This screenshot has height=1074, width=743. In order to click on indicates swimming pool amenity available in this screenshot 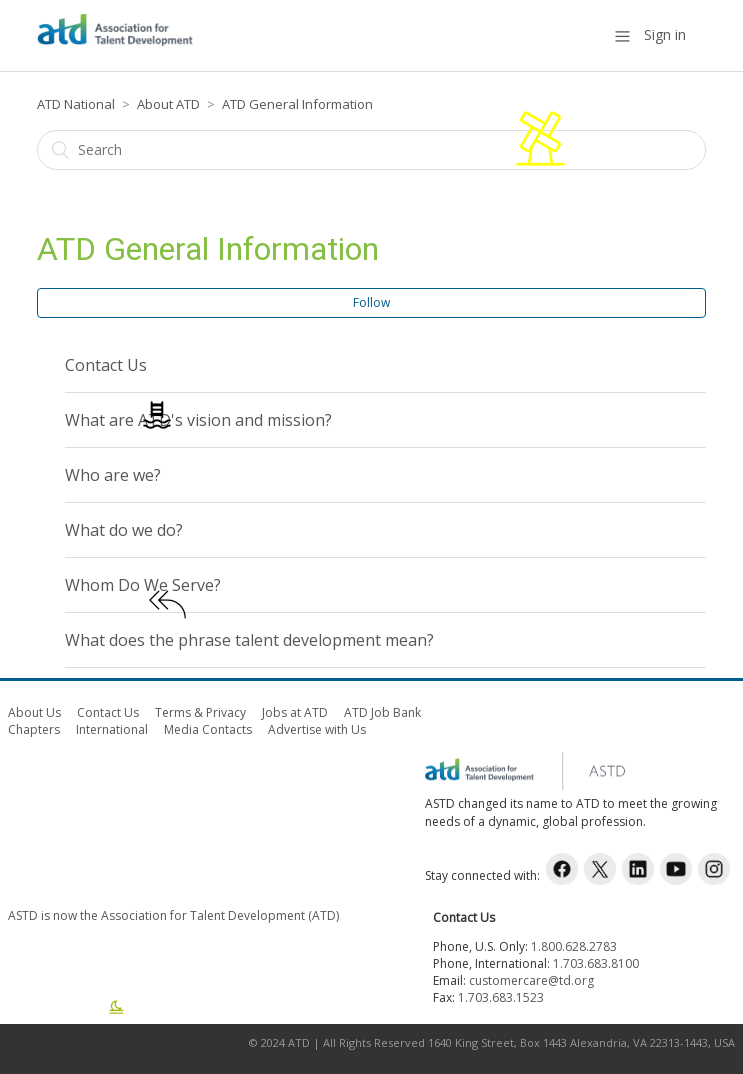, I will do `click(157, 415)`.